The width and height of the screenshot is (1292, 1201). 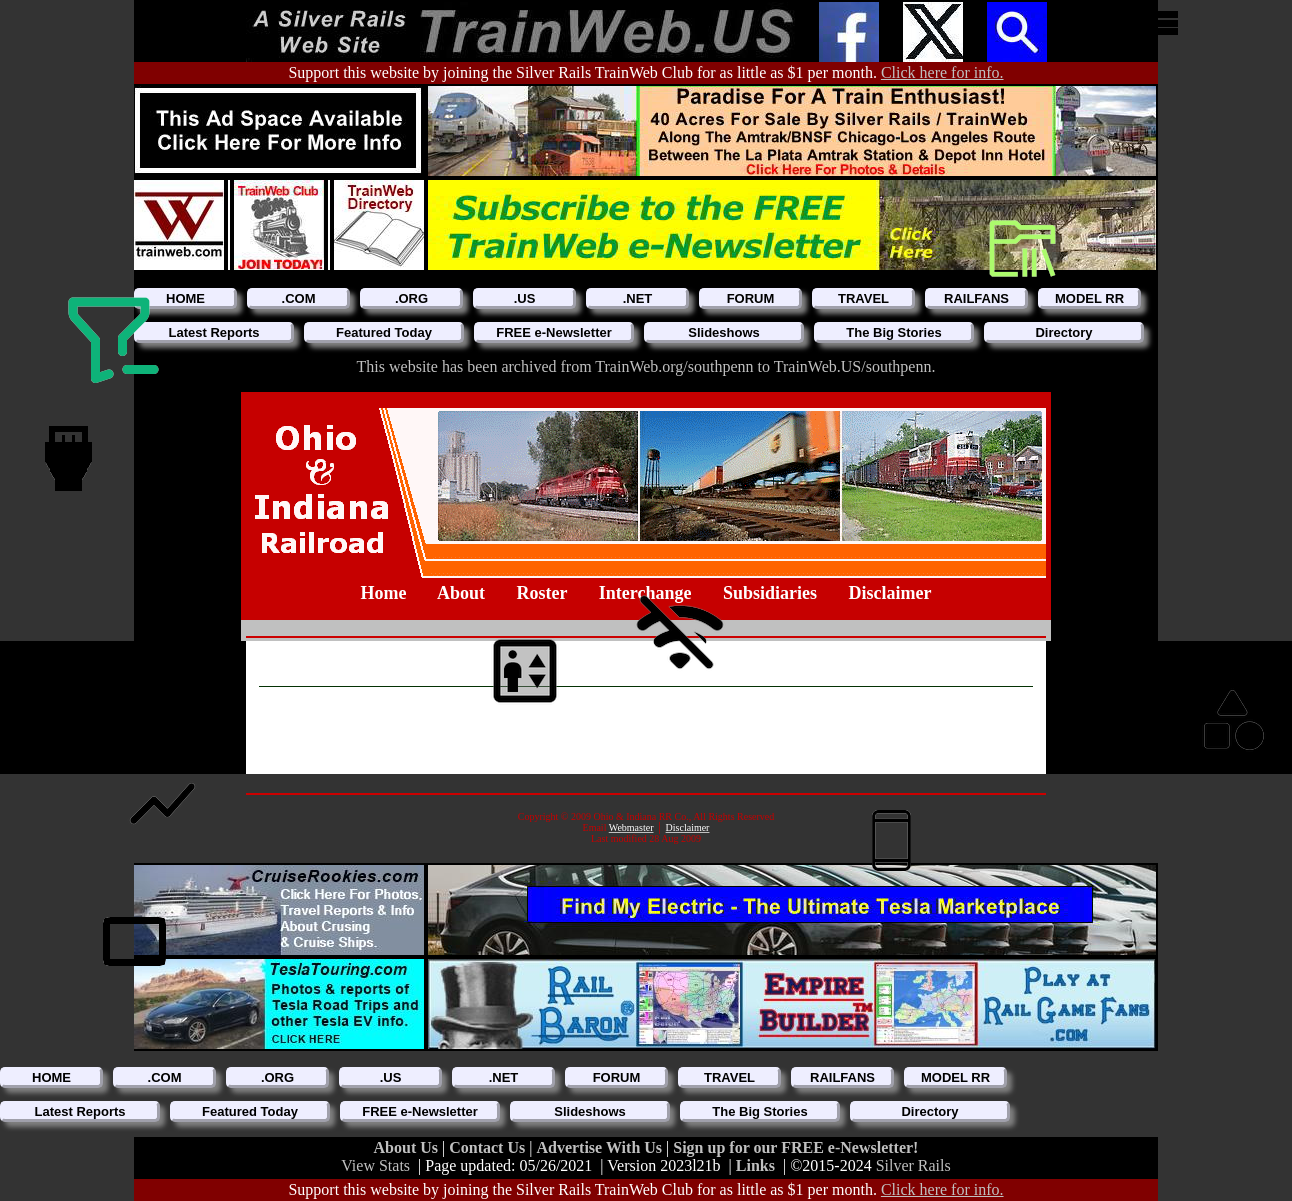 I want to click on indicates elevator access nearby, so click(x=525, y=671).